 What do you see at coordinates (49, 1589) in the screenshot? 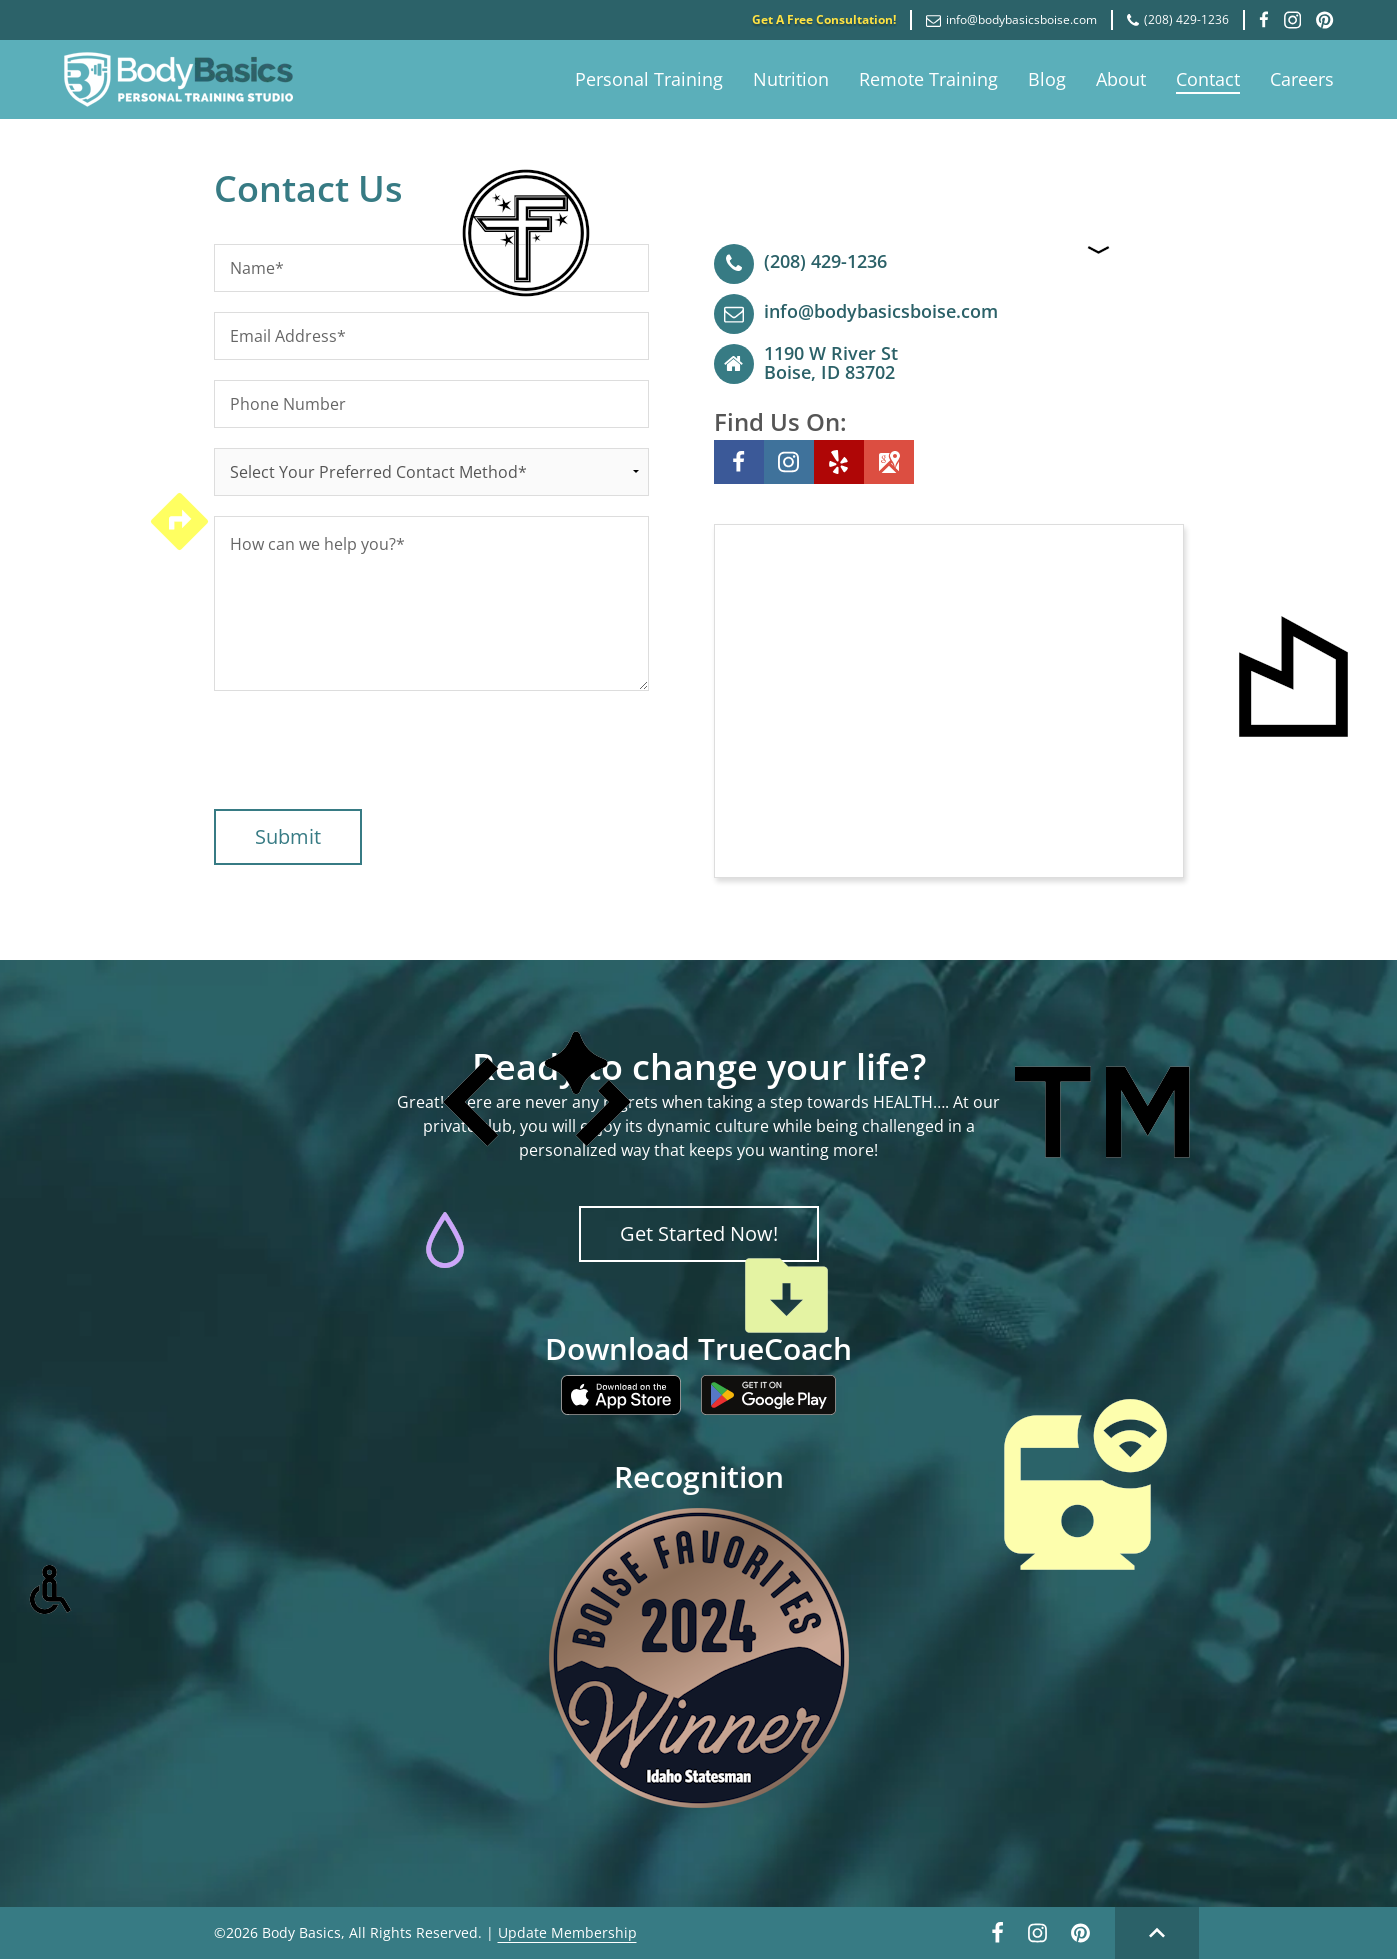
I see `indicates wheelchair accessible facilities` at bounding box center [49, 1589].